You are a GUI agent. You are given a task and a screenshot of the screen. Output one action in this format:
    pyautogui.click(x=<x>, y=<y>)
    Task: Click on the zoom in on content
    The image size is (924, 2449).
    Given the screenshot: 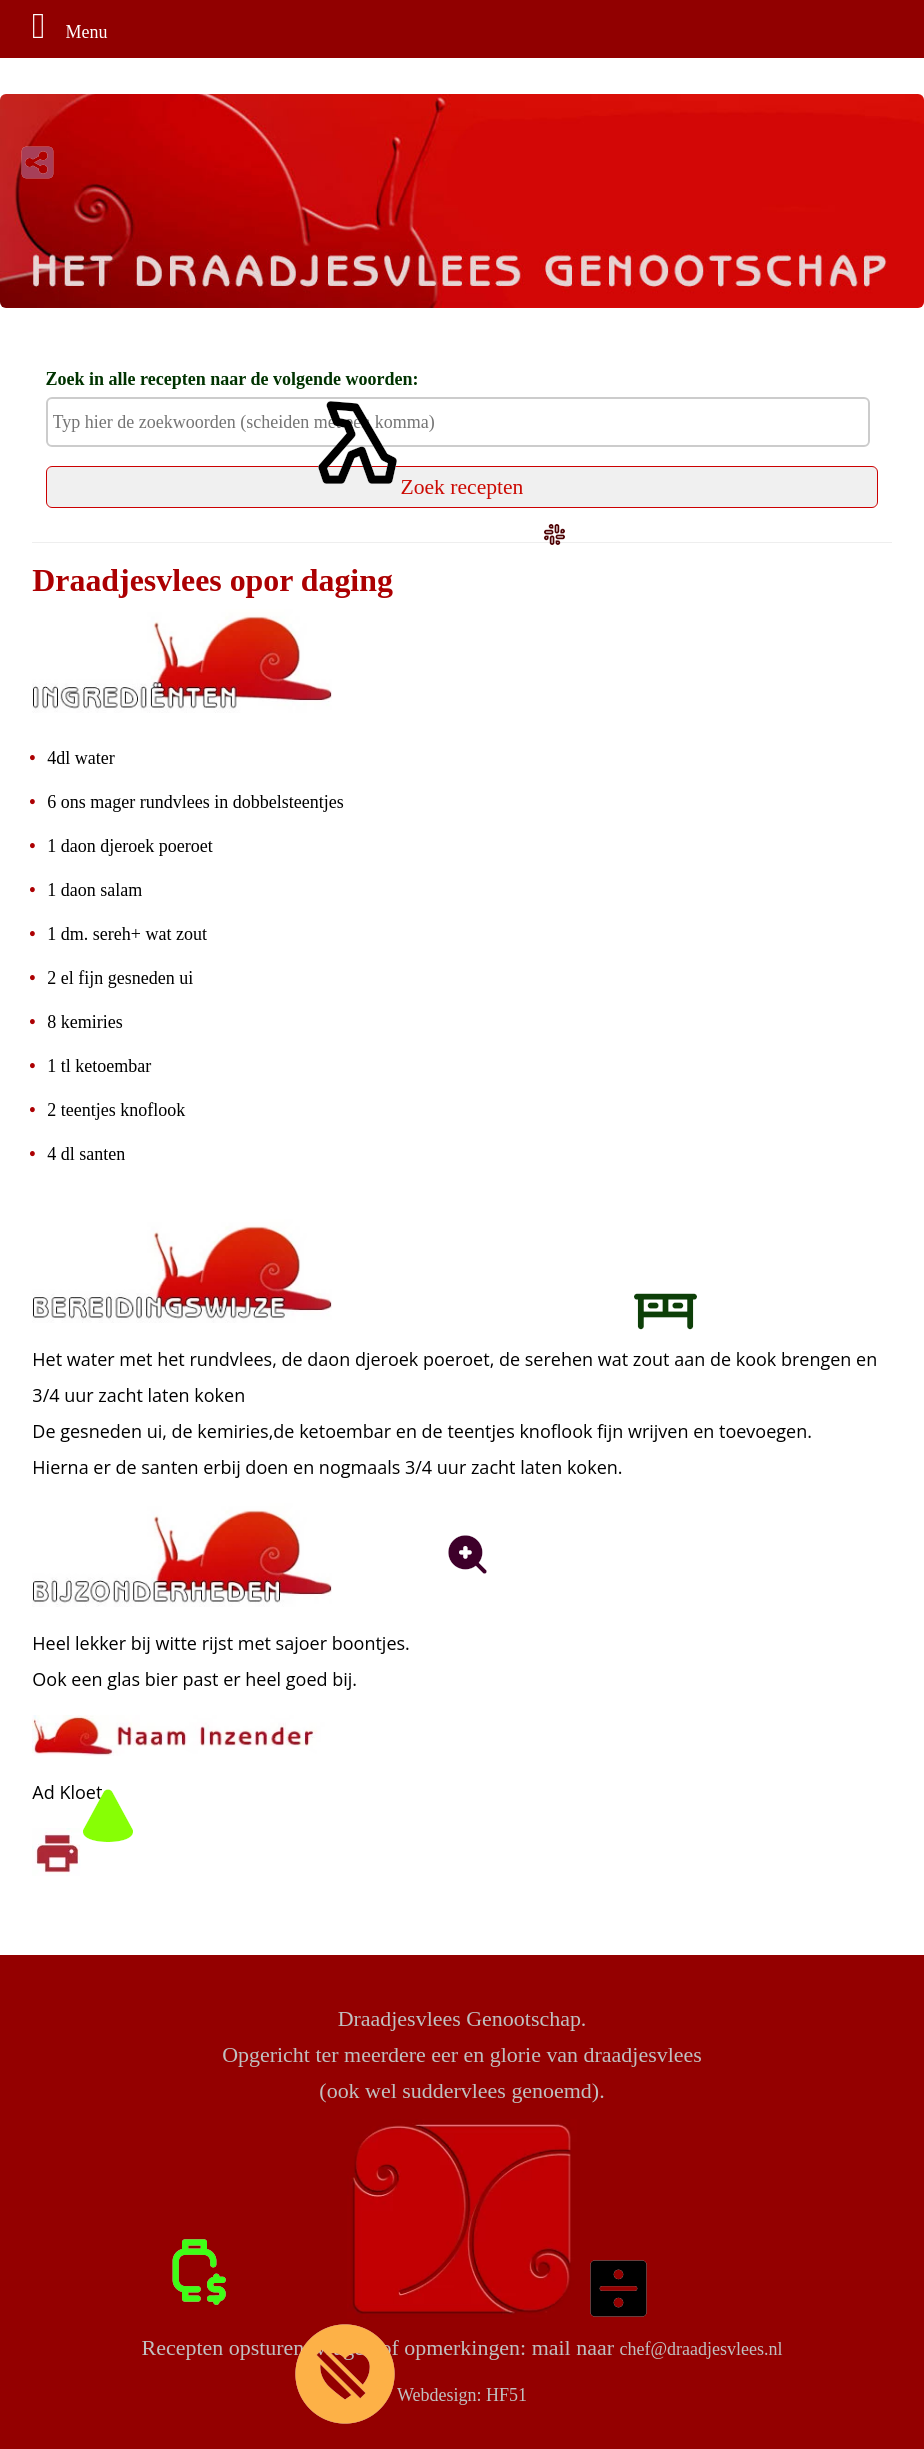 What is the action you would take?
    pyautogui.click(x=467, y=1554)
    